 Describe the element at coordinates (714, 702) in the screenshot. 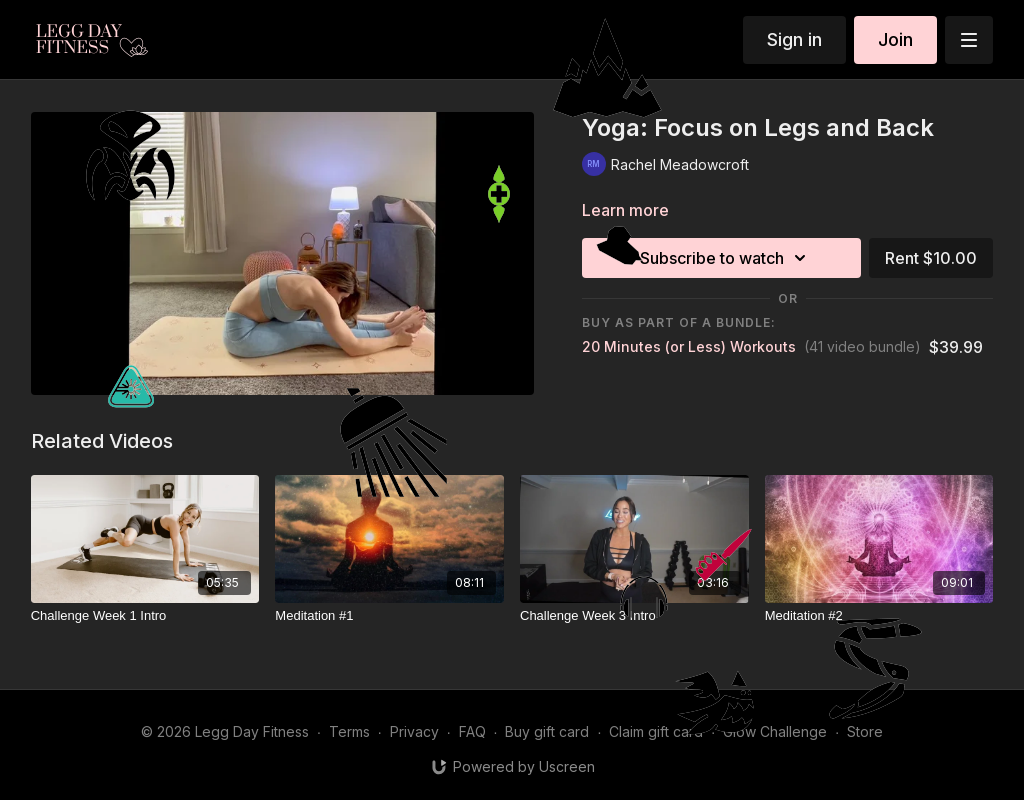

I see `ghost character or enemy in a game interface` at that location.